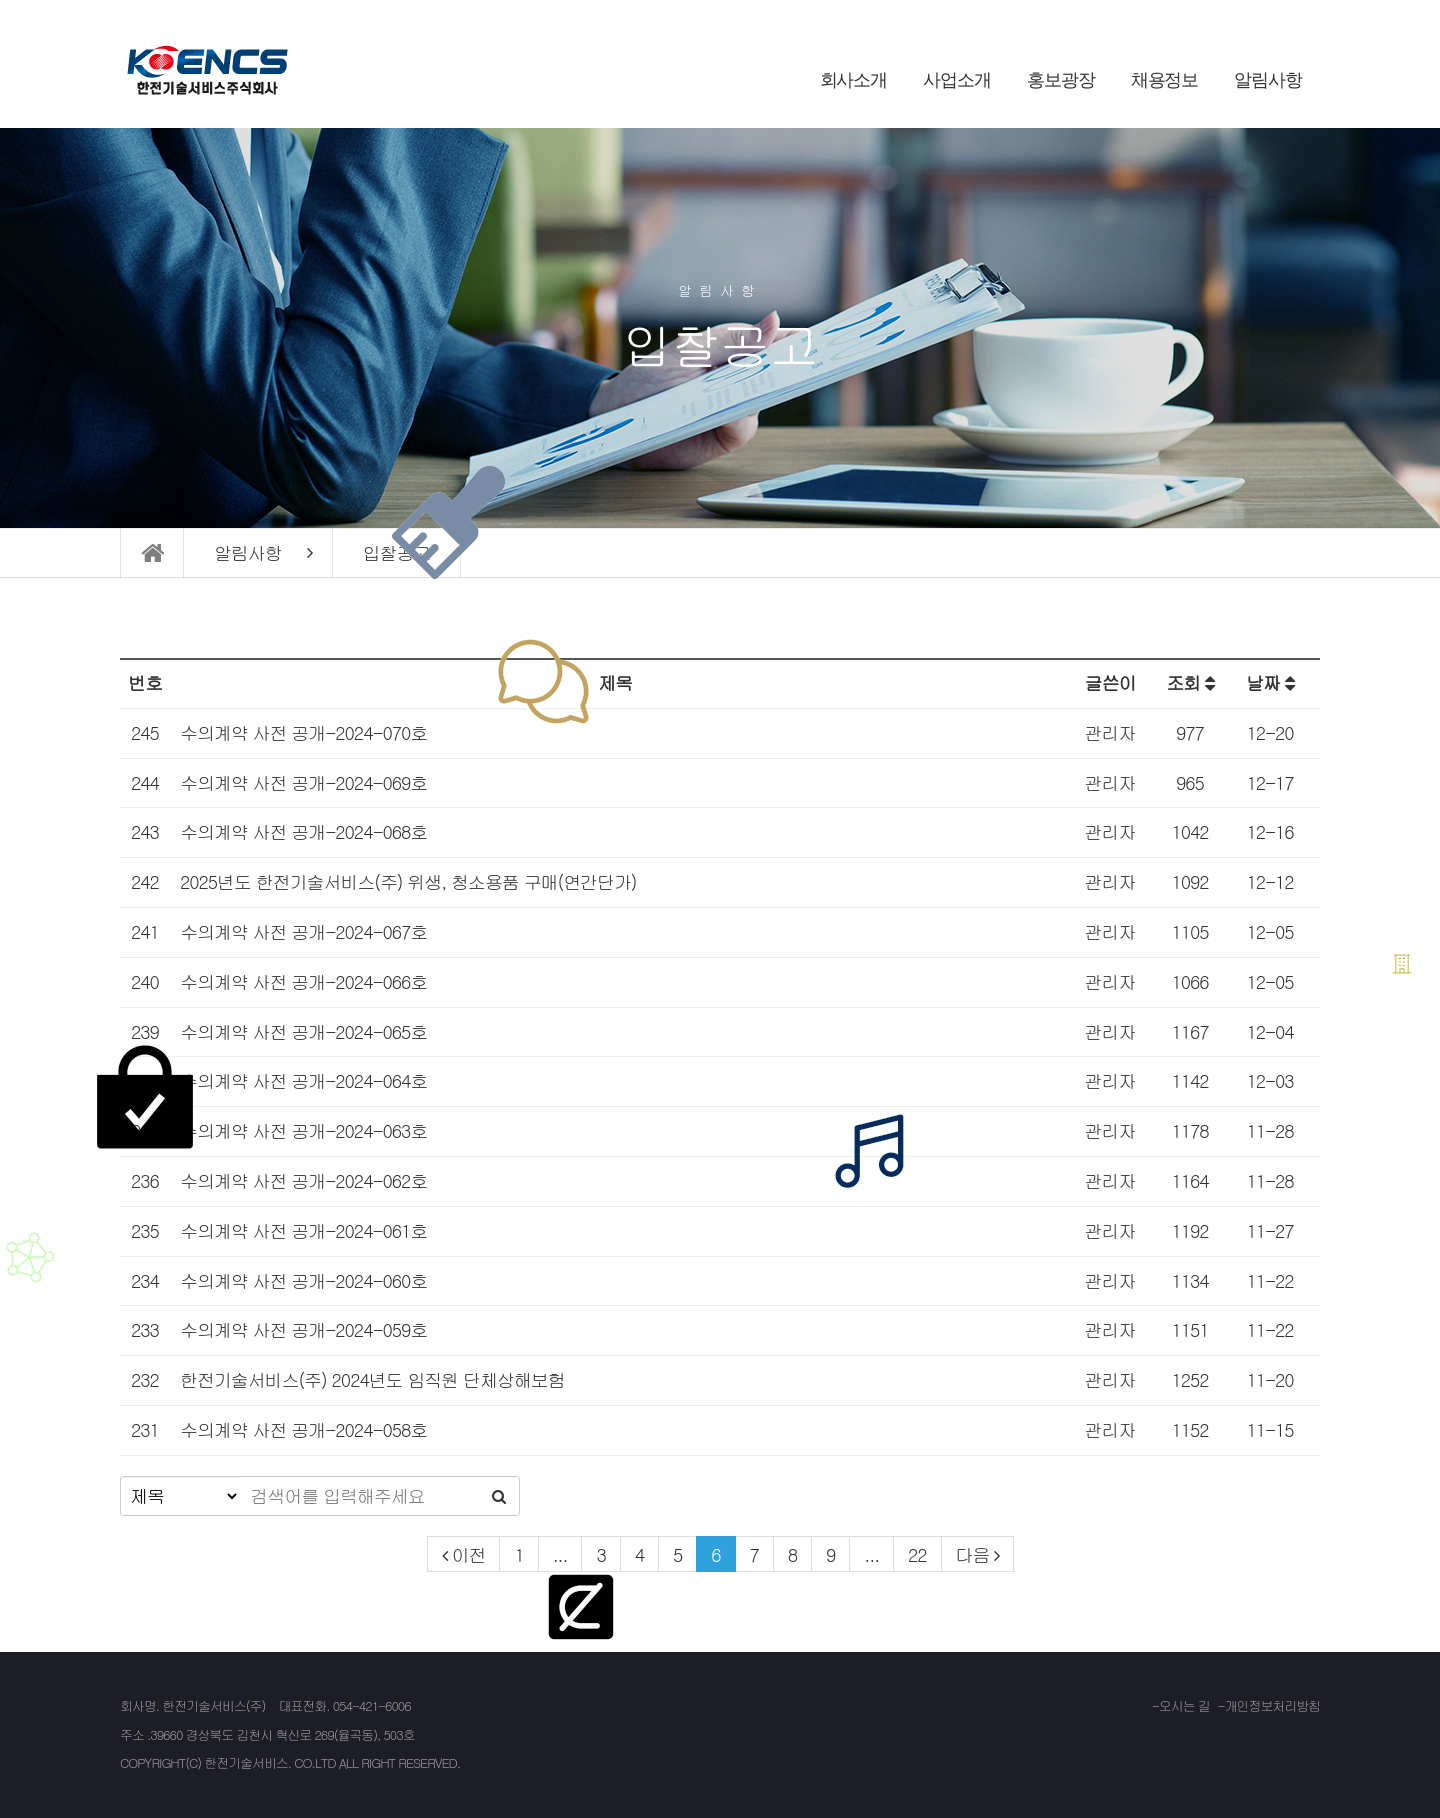 This screenshot has width=1440, height=1818. I want to click on access fediverse or federated social networks, so click(29, 1257).